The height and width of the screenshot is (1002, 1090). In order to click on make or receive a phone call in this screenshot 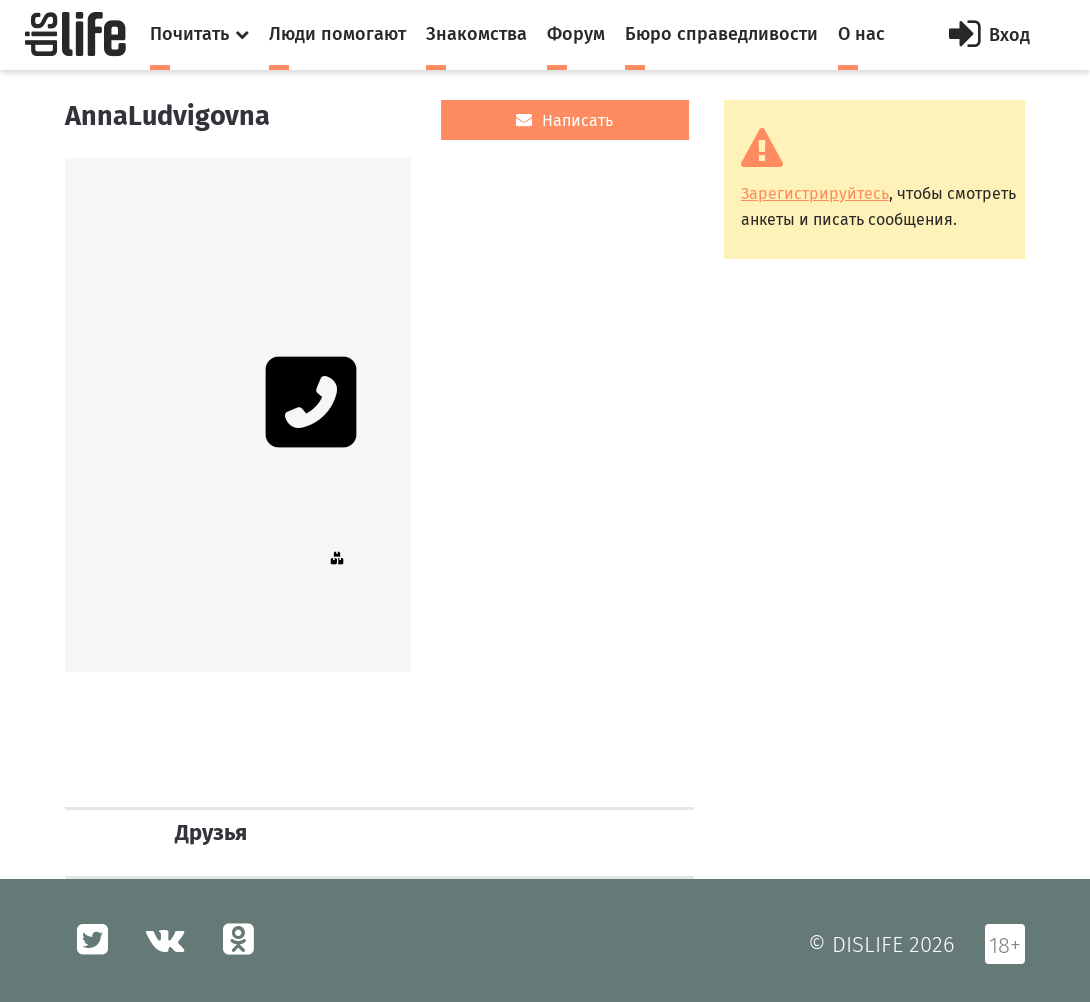, I will do `click(311, 402)`.